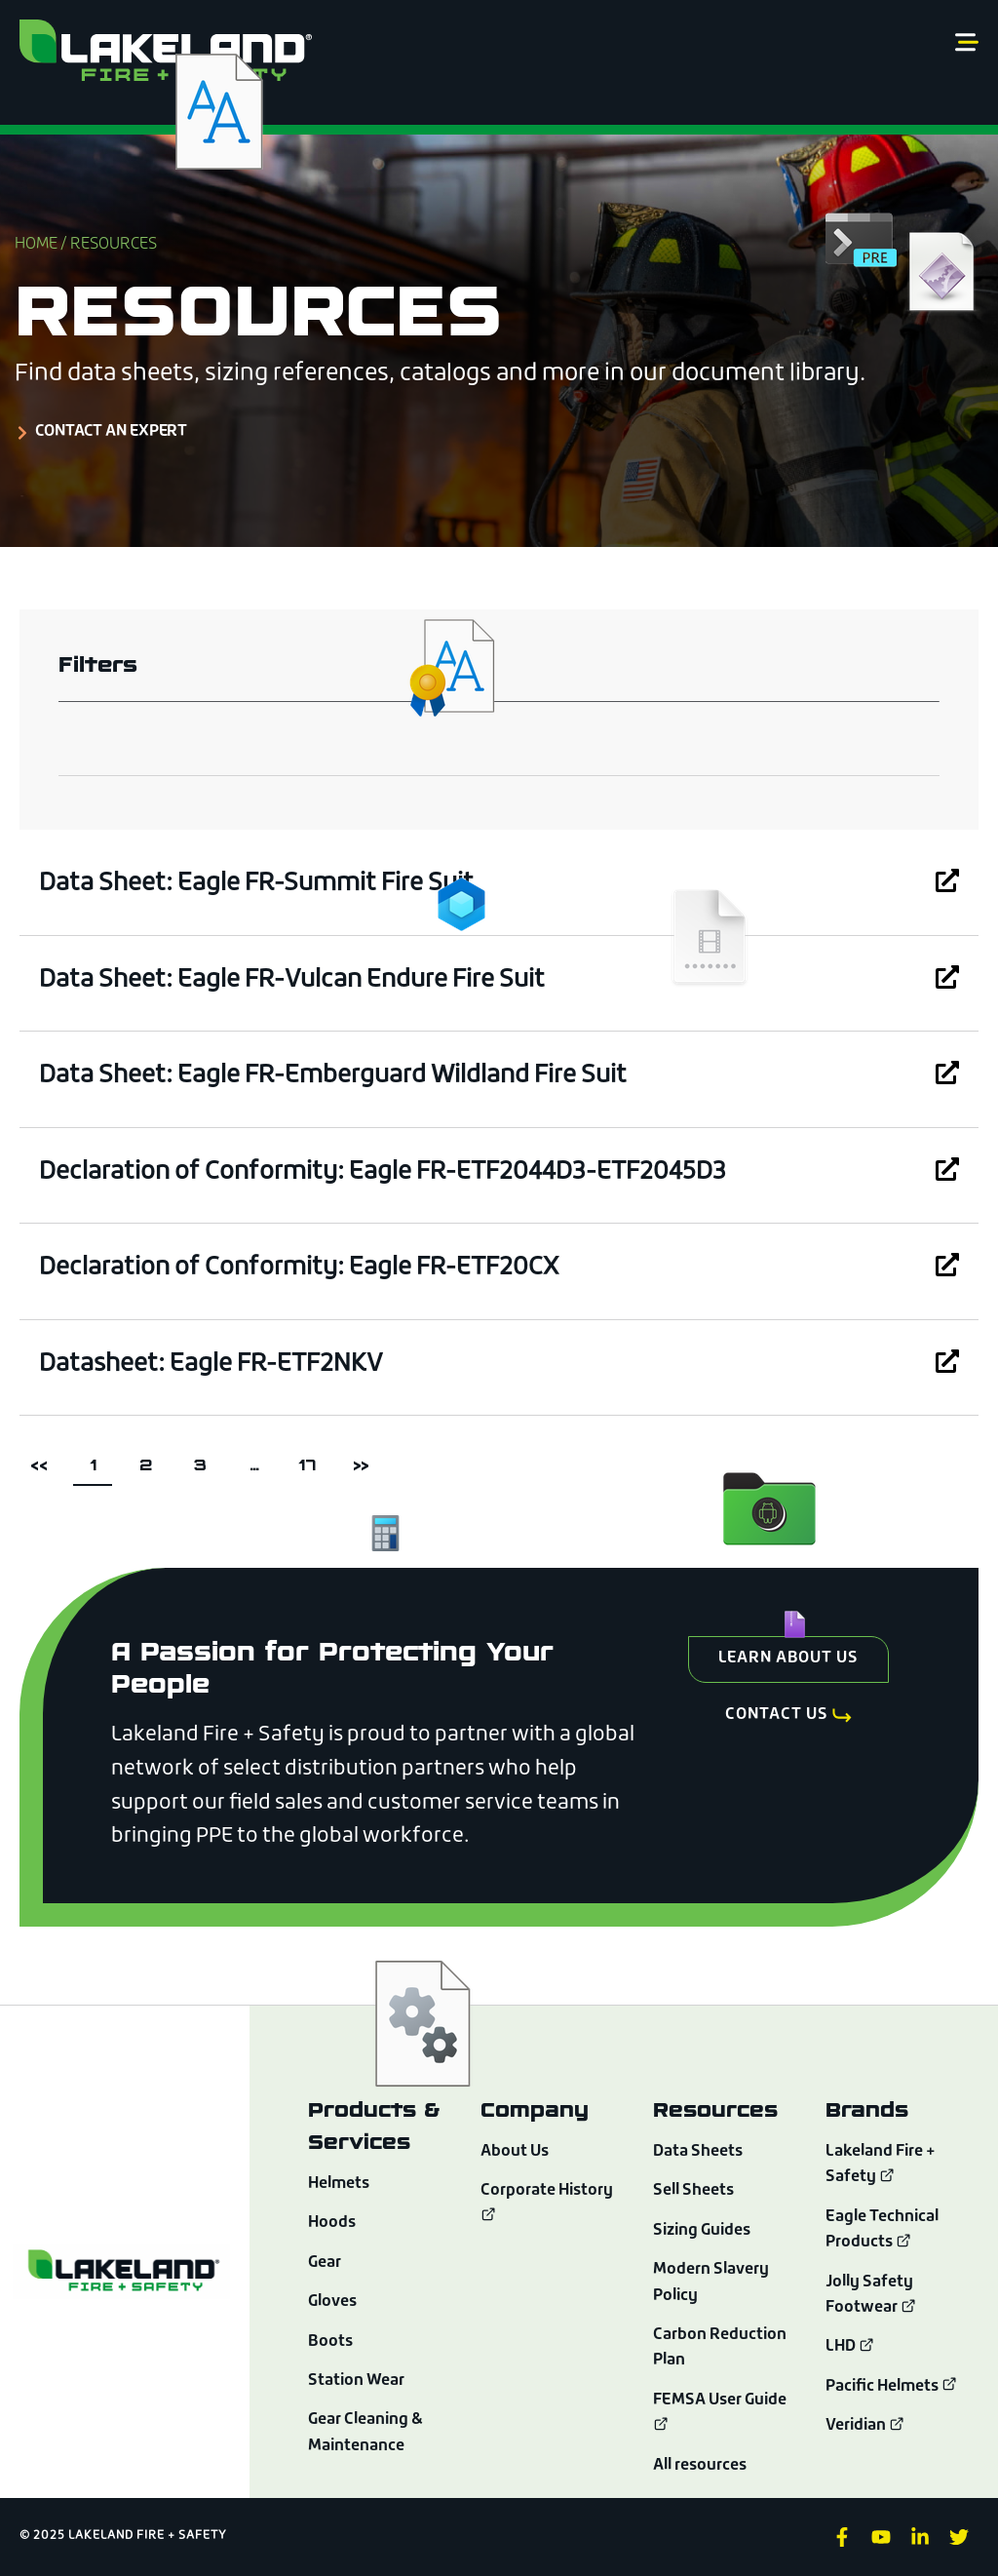 This screenshot has height=2576, width=998. I want to click on a script or code file, so click(942, 271).